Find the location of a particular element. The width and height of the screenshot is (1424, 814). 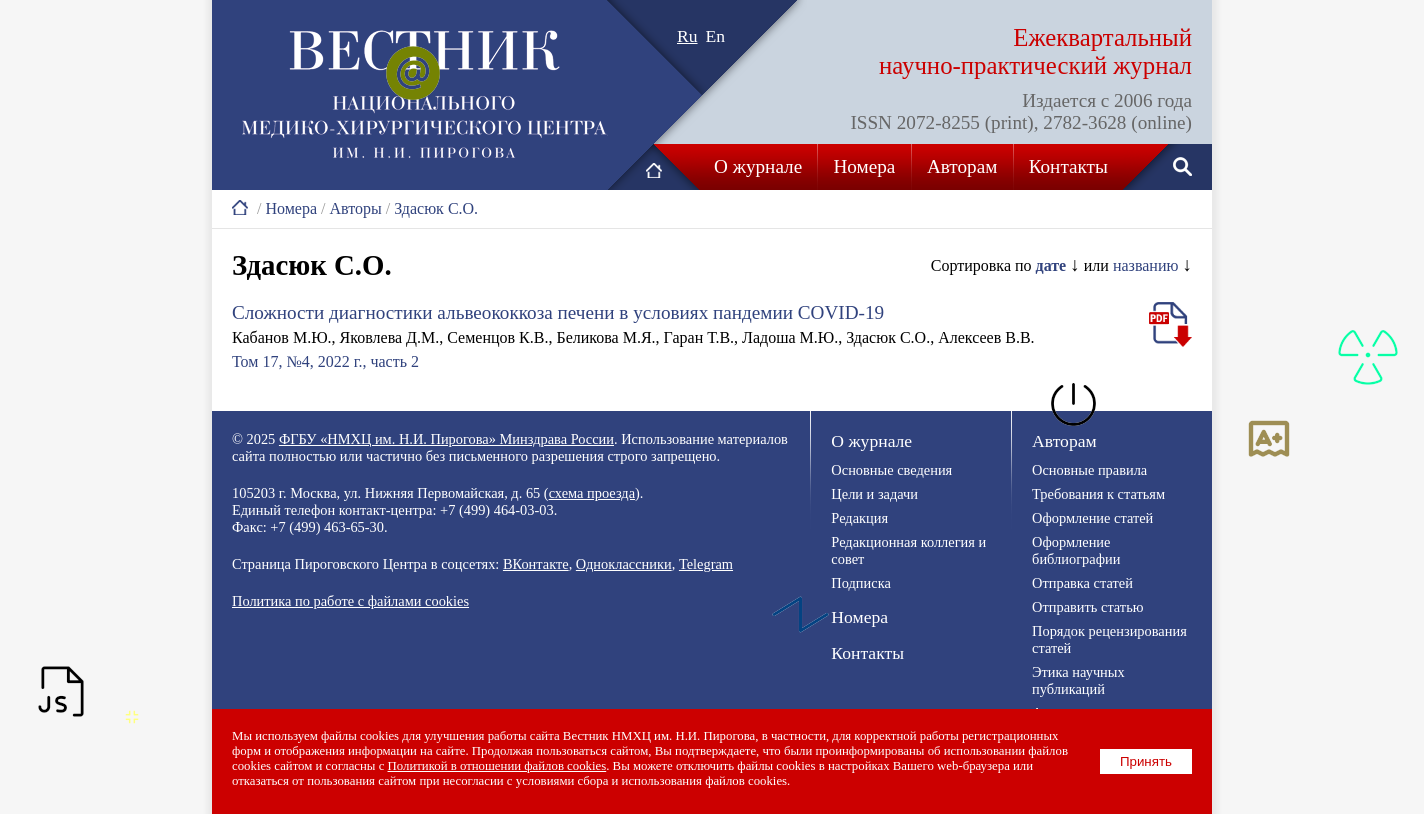

view exam or test results is located at coordinates (1269, 438).